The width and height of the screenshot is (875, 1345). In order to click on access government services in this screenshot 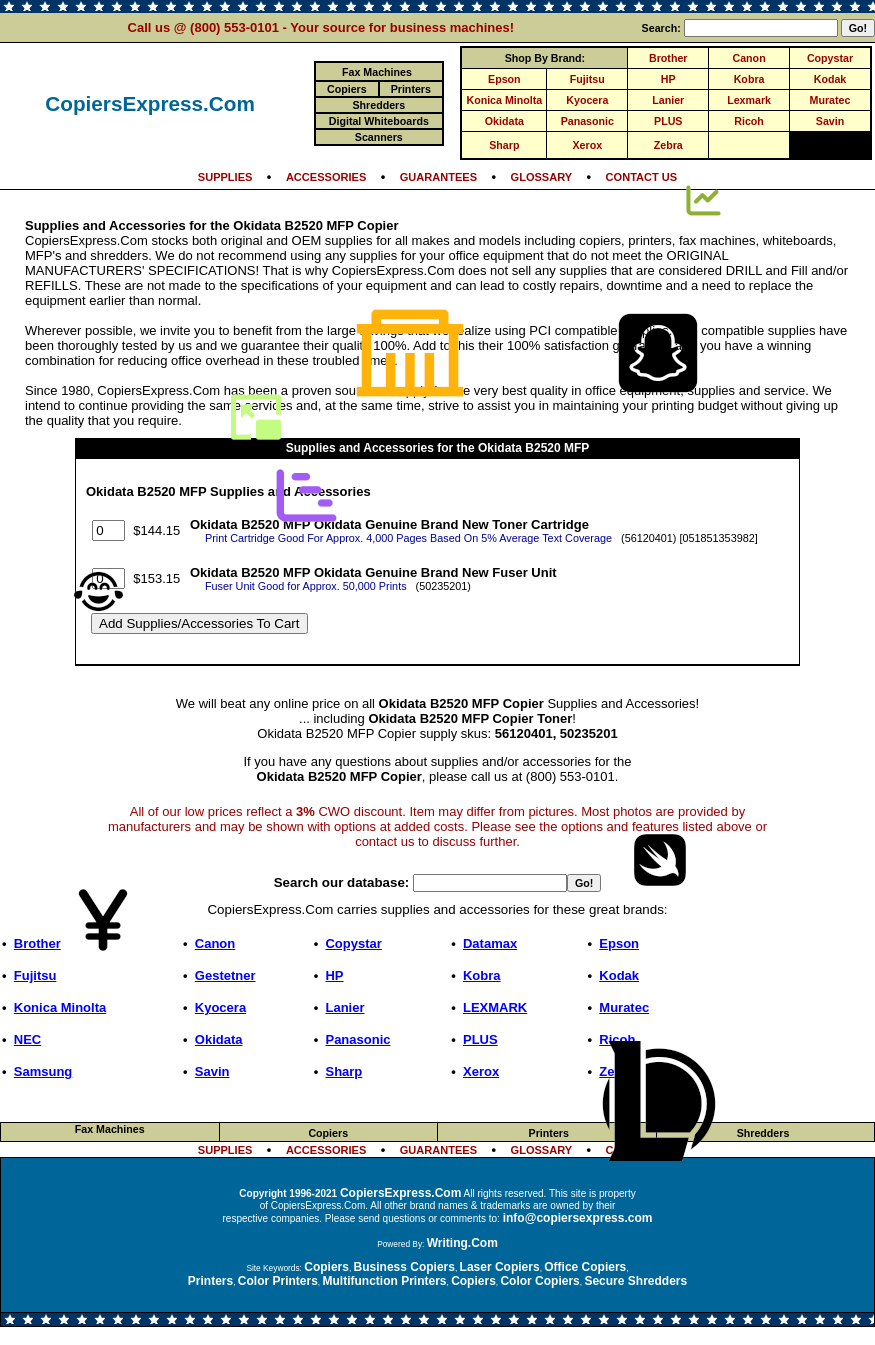, I will do `click(410, 353)`.